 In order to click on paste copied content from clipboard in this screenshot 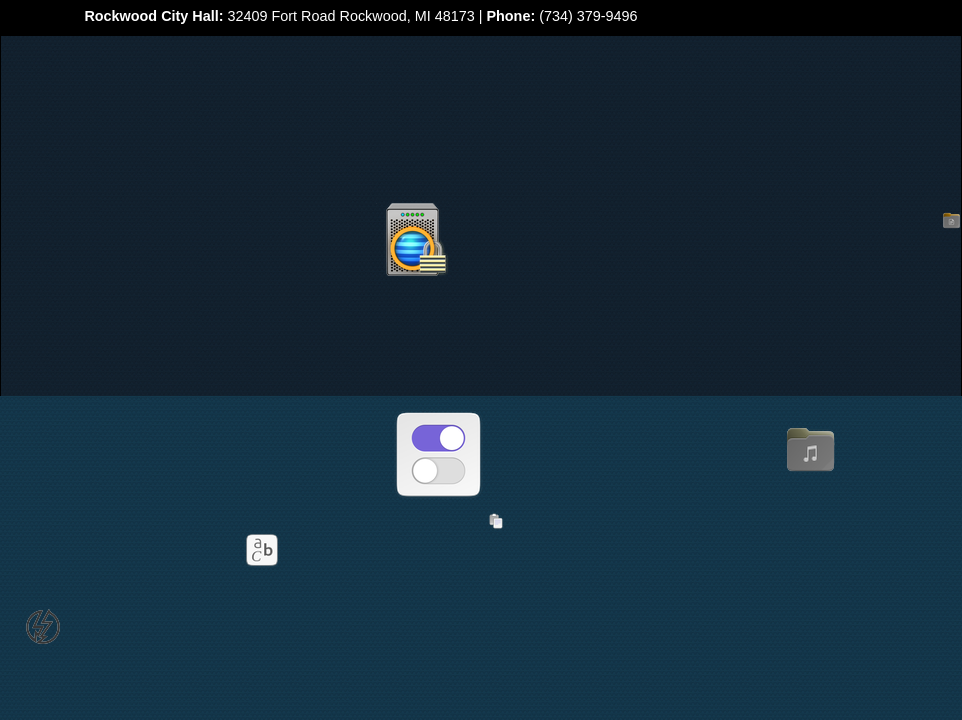, I will do `click(496, 521)`.